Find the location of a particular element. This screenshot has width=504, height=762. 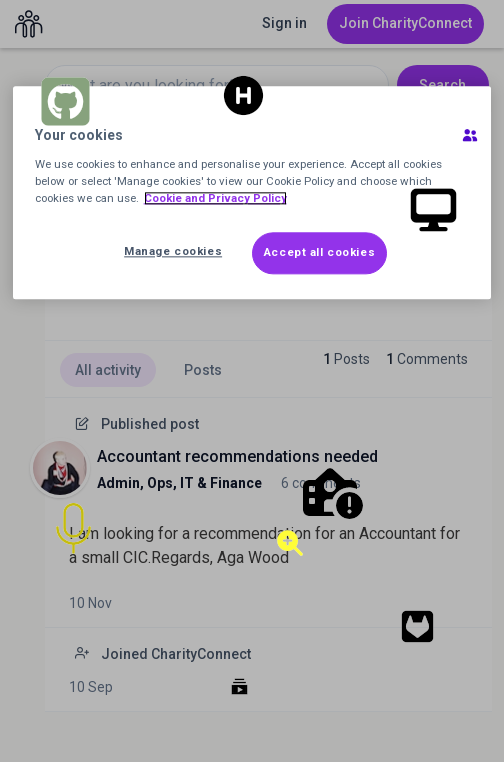

tap to start voice input is located at coordinates (73, 527).